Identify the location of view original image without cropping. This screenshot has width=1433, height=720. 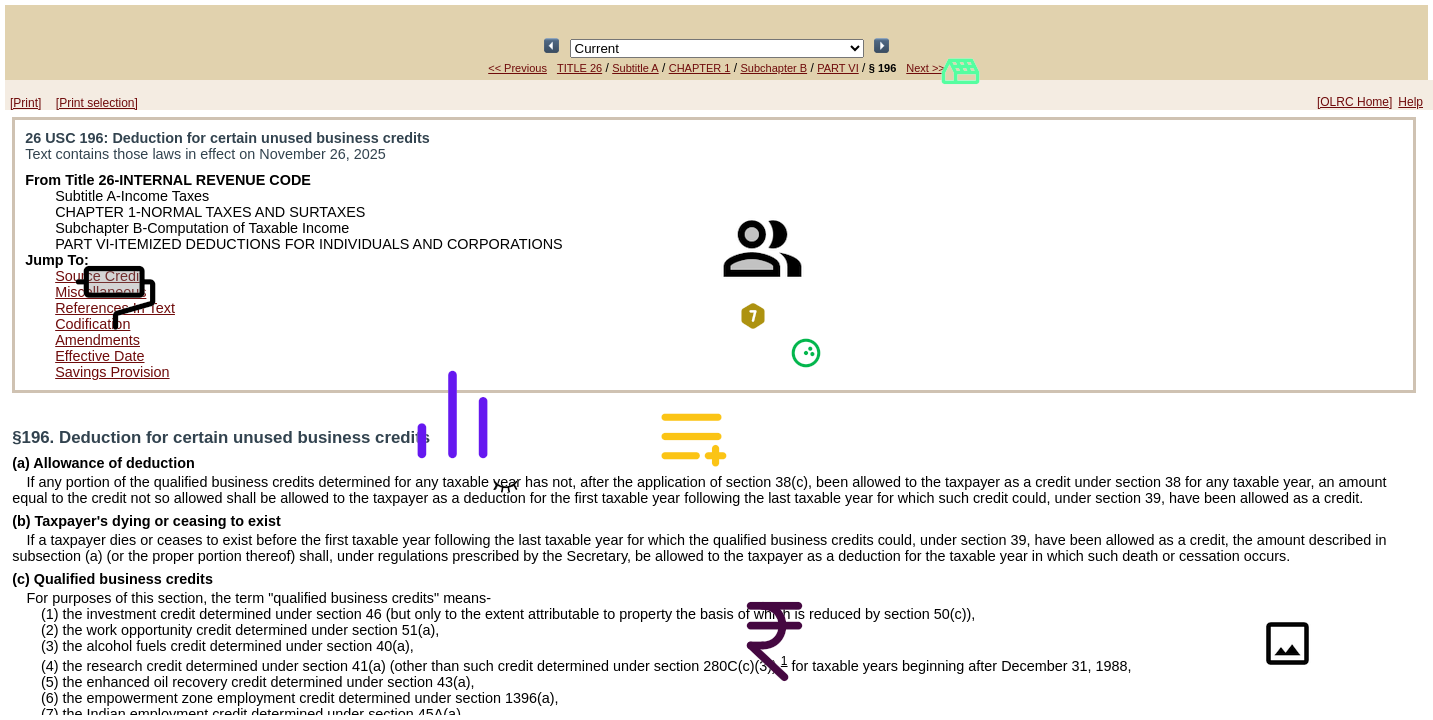
(1287, 643).